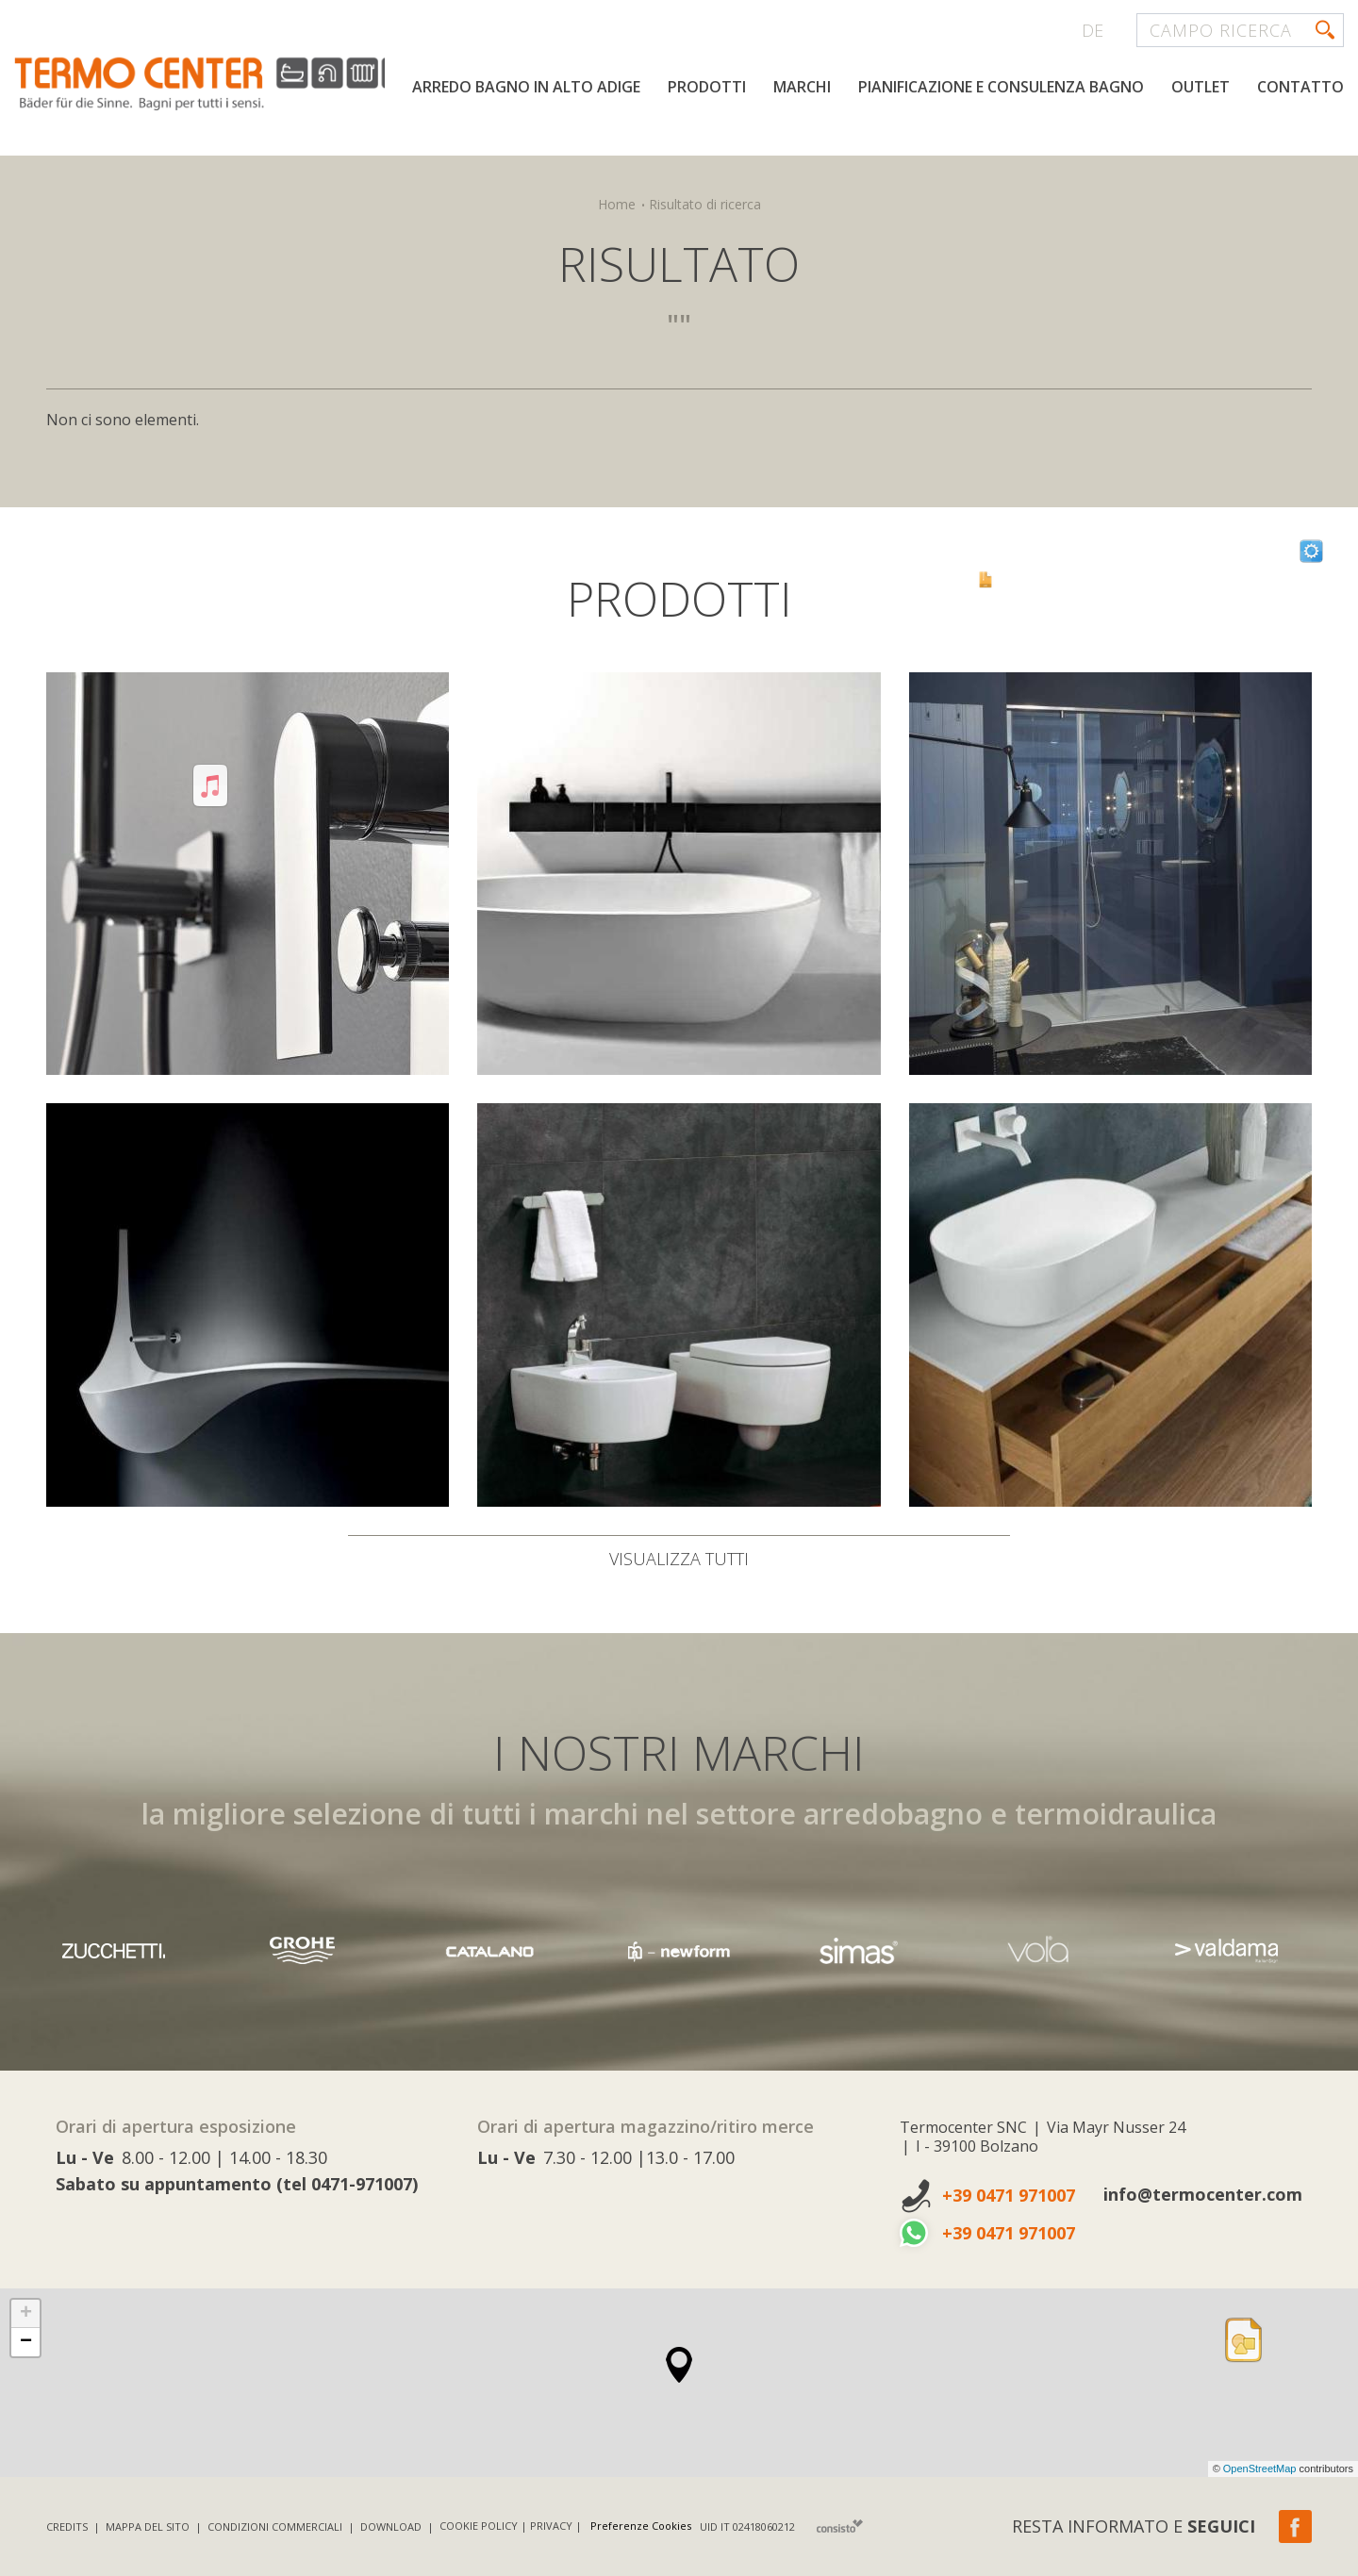 Image resolution: width=1358 pixels, height=2576 pixels. I want to click on windows installer package file, so click(1311, 551).